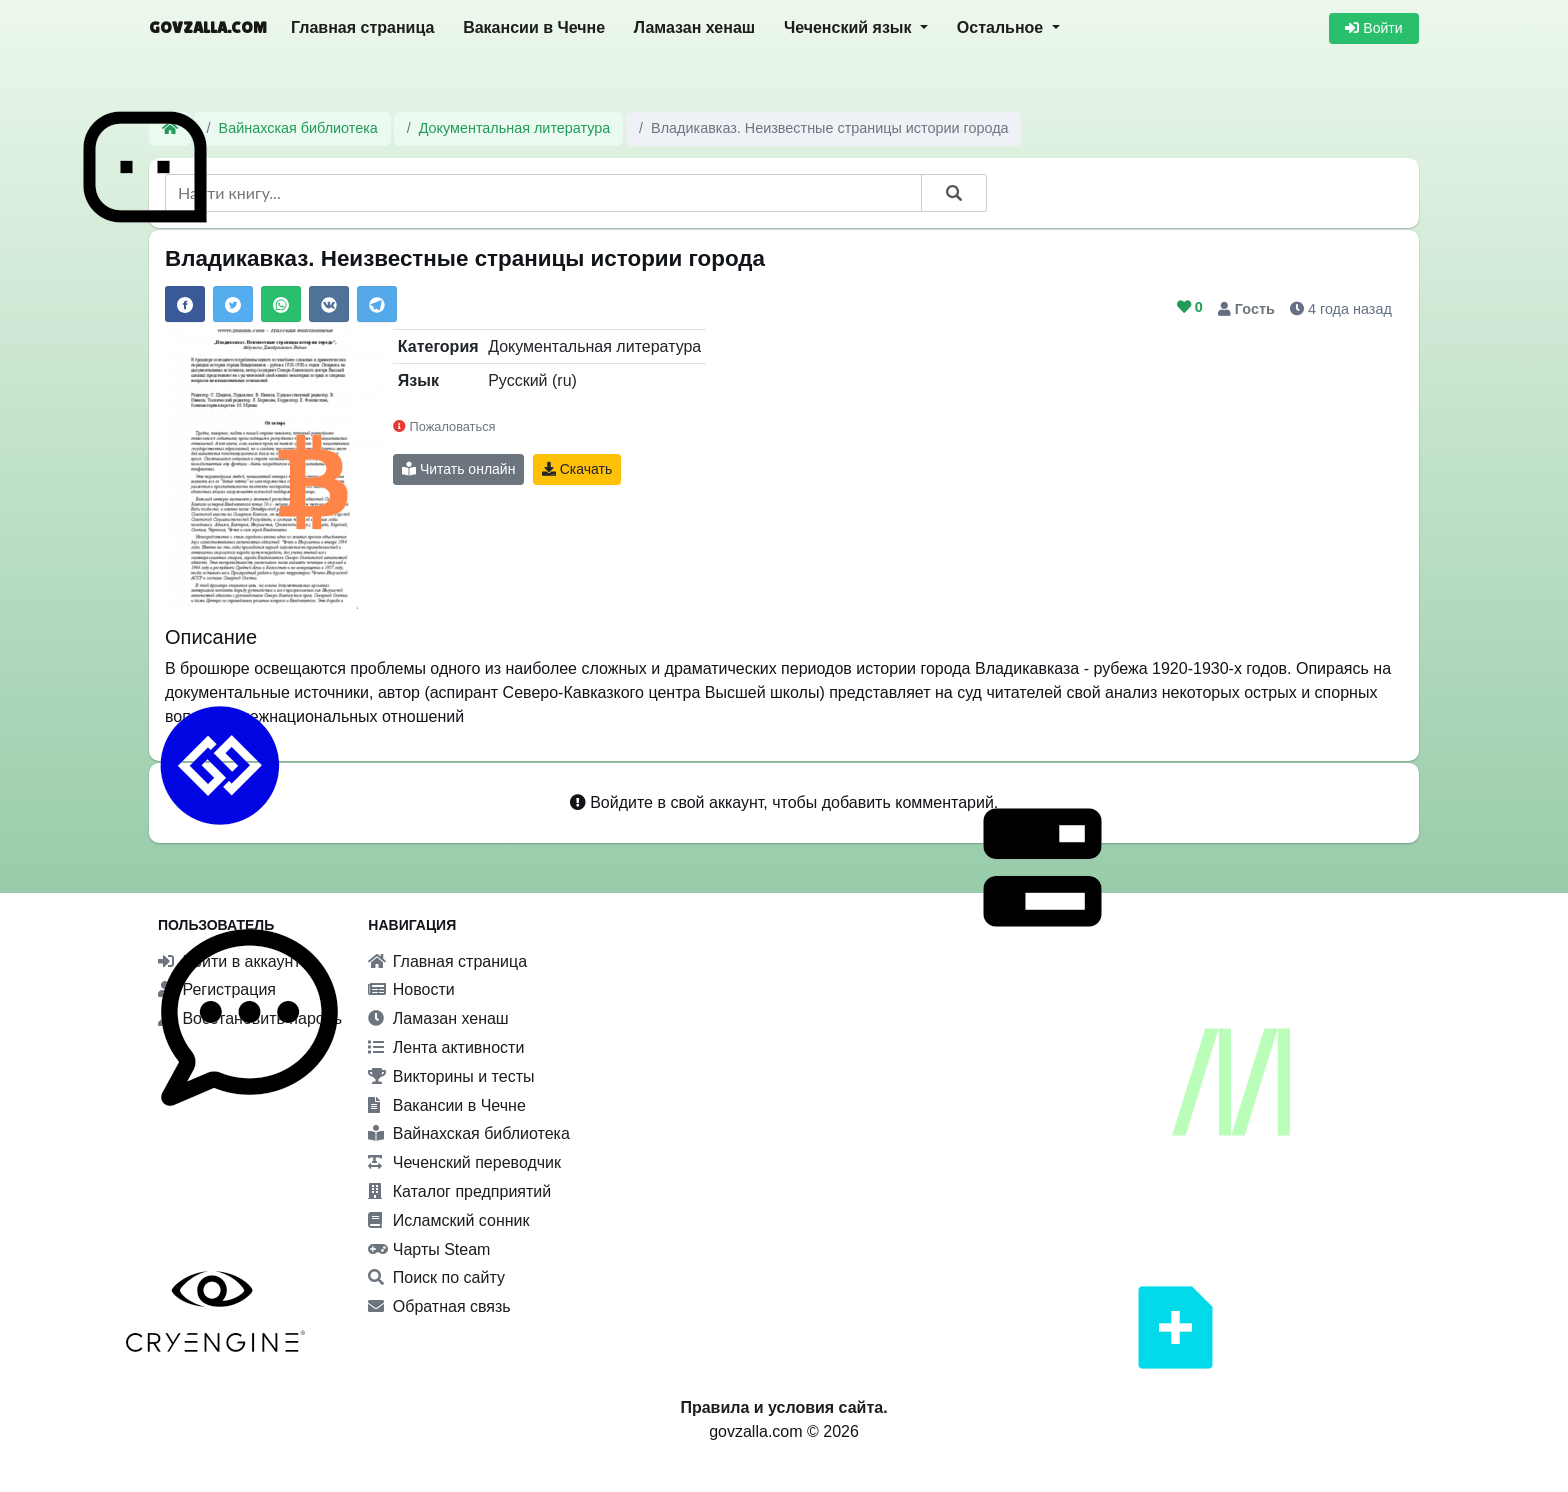 The width and height of the screenshot is (1568, 1492). What do you see at coordinates (219, 765) in the screenshot?
I see `GG.deals logo` at bounding box center [219, 765].